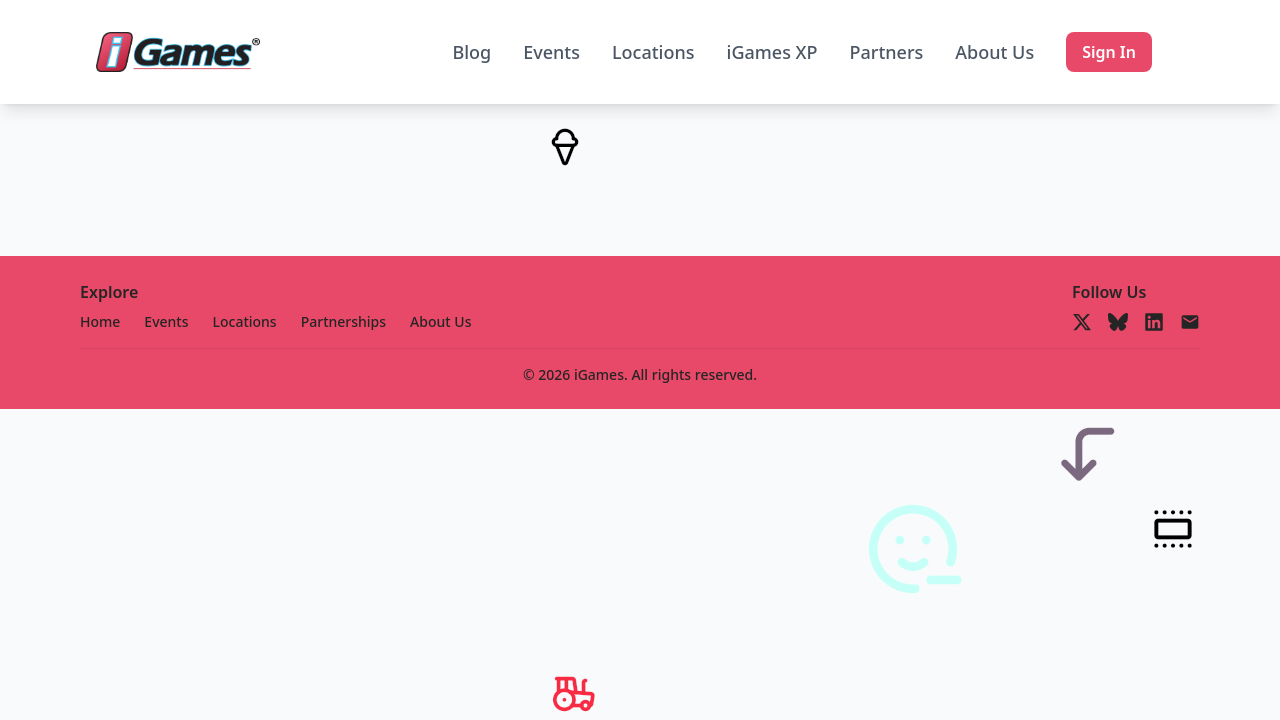 This screenshot has width=1280, height=720. I want to click on remove a reaction or emoji, so click(913, 549).